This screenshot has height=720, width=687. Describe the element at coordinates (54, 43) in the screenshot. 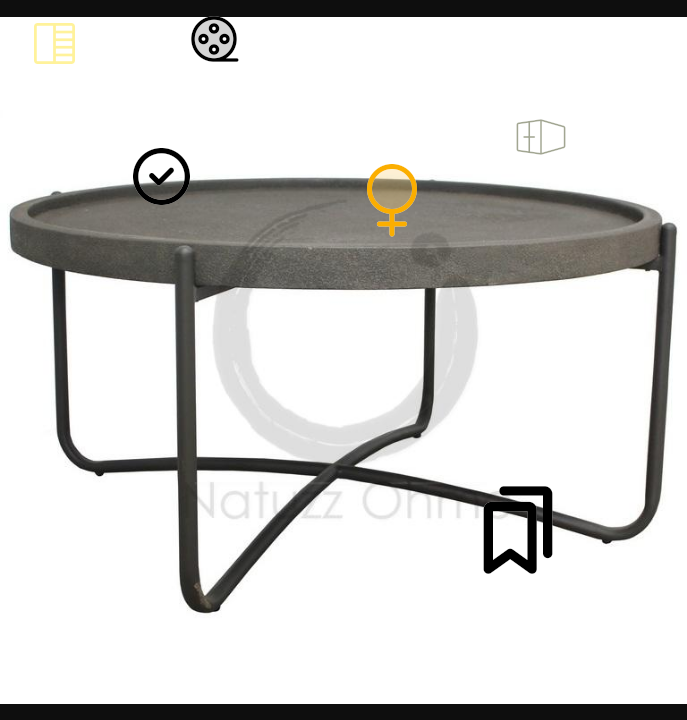

I see `toggle half-screen or split view mode` at that location.